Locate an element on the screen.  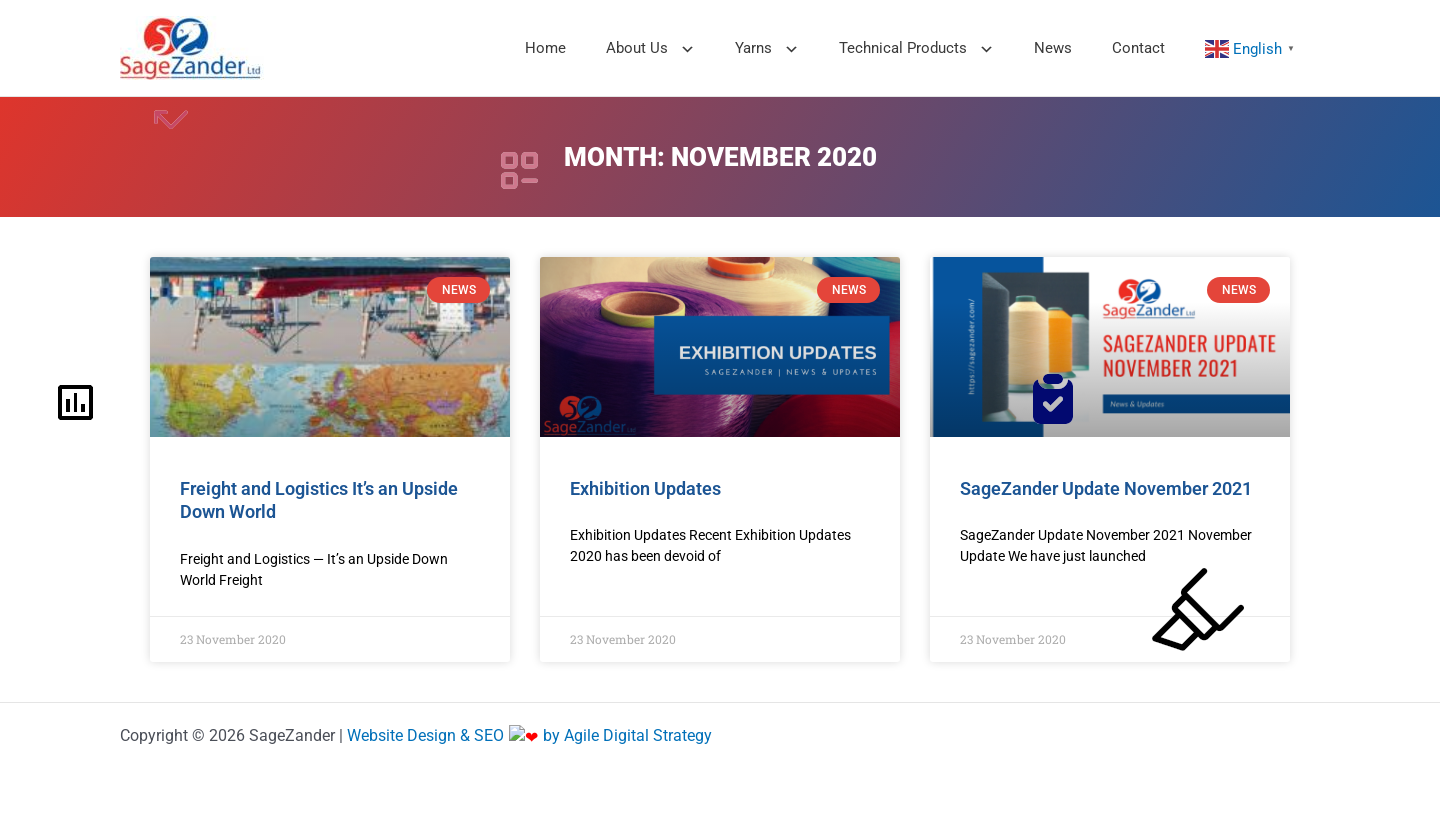
insert a chart or graph into the document is located at coordinates (75, 402).